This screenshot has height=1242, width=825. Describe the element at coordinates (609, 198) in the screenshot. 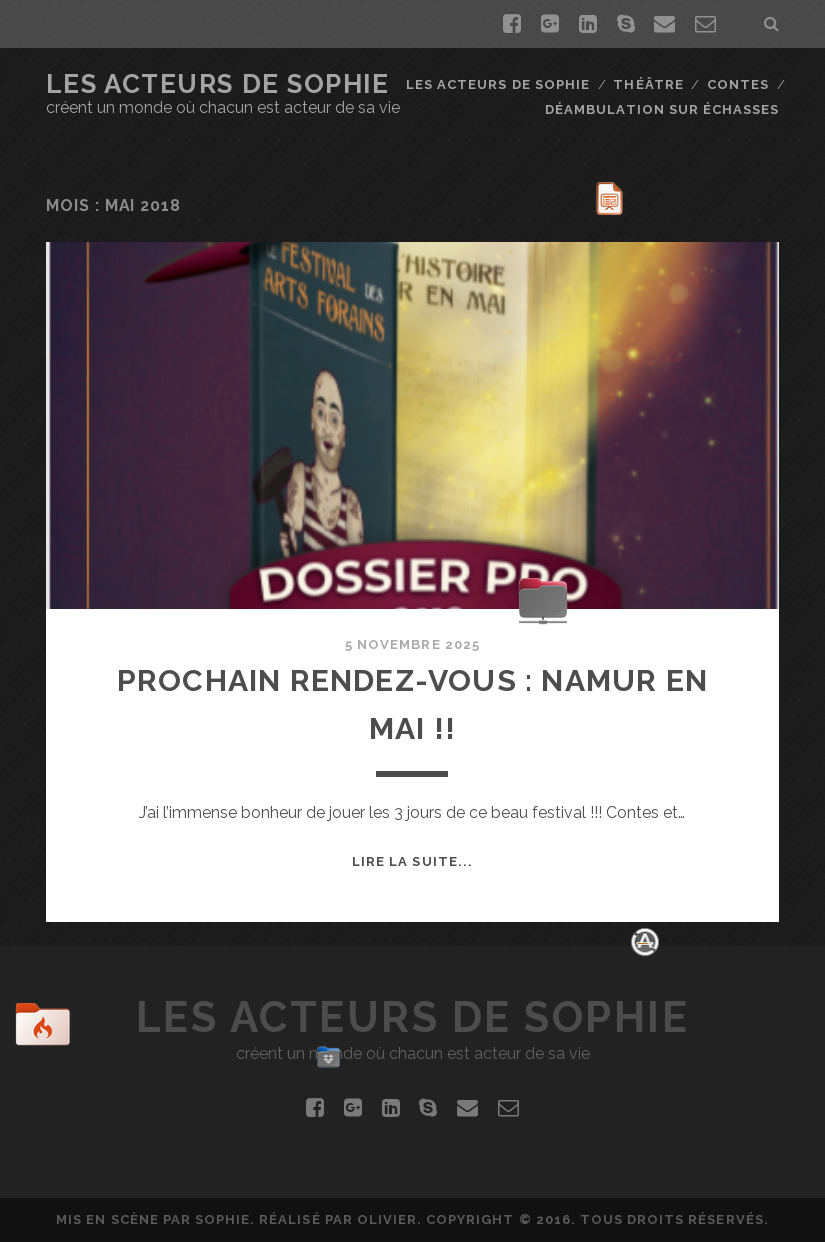

I see `open a presentation template file` at that location.